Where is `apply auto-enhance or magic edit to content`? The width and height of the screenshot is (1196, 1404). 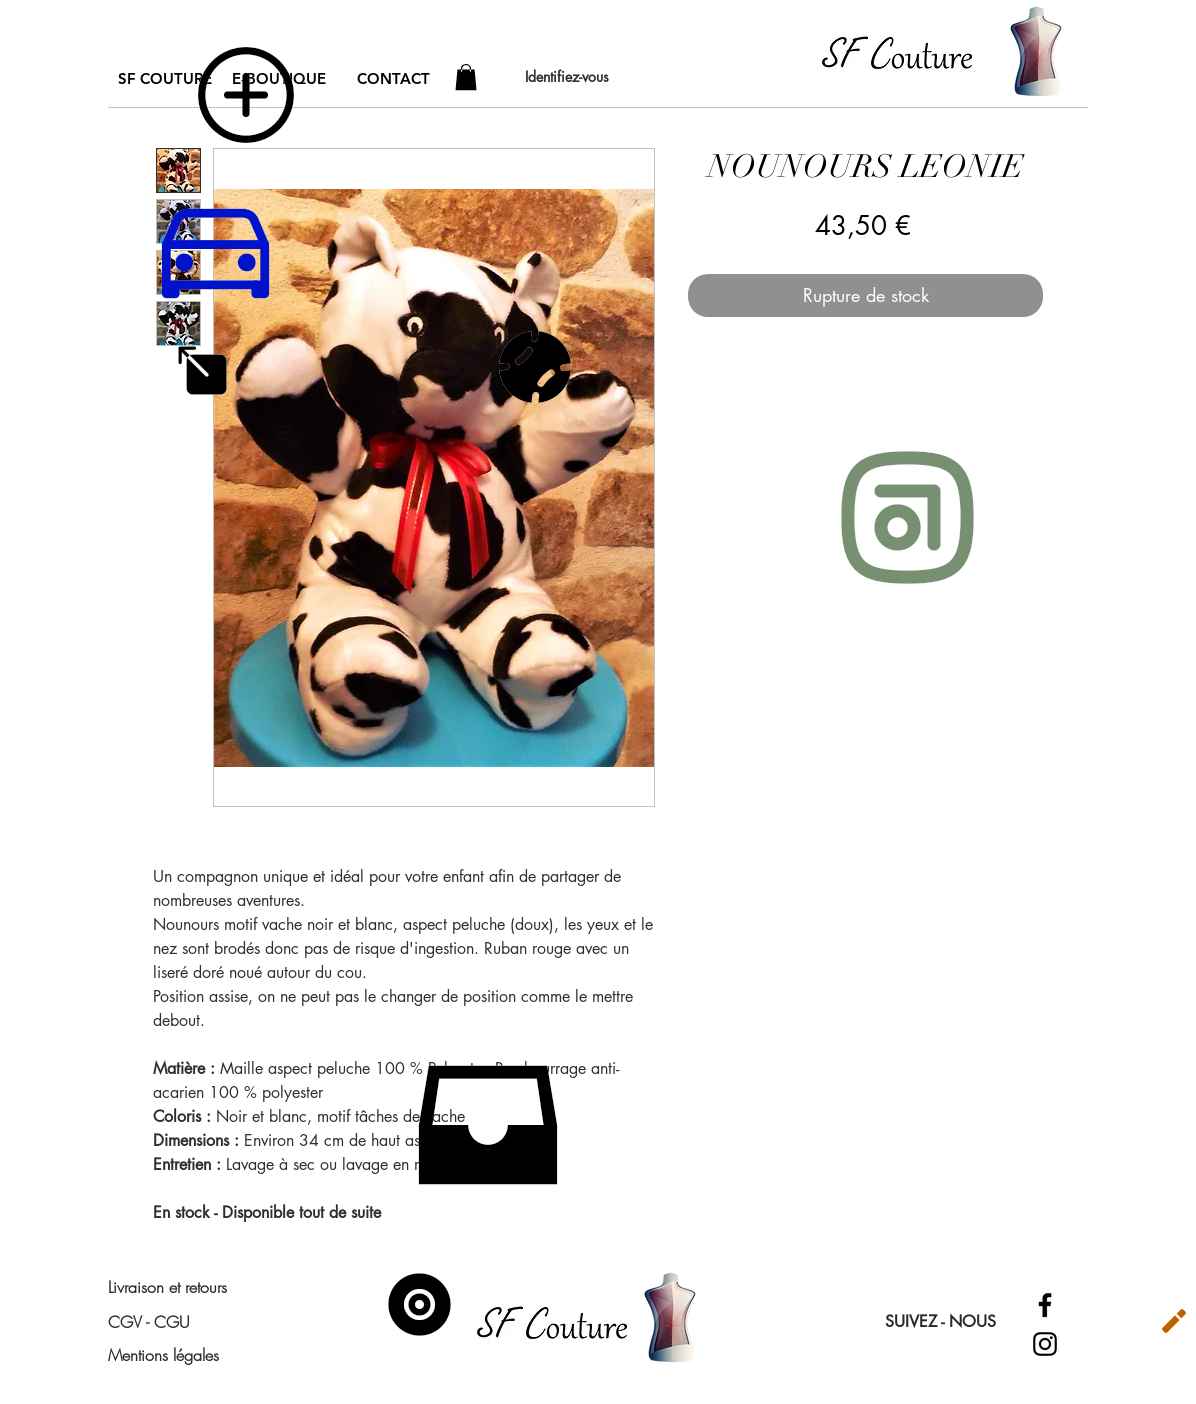
apply auto-enhance or magic edit to content is located at coordinates (1174, 1321).